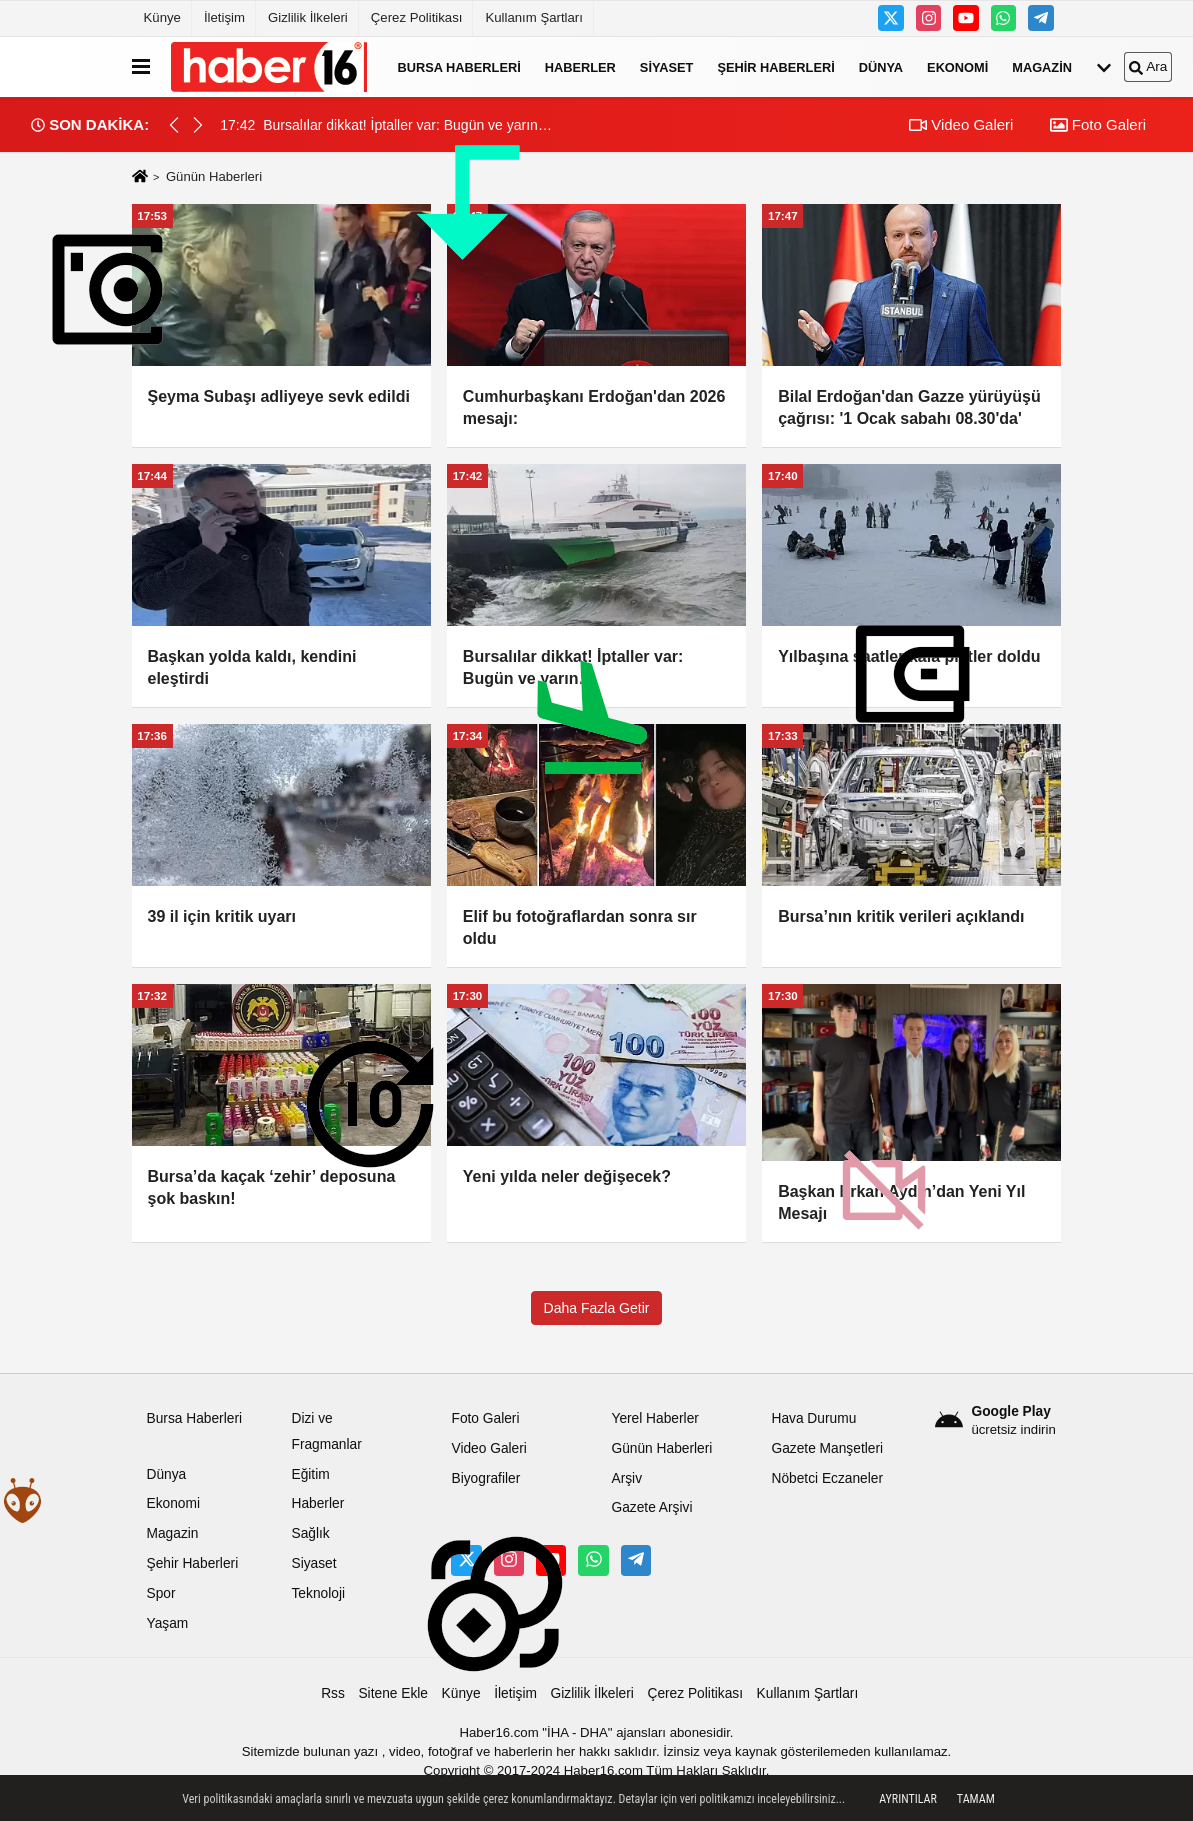 The width and height of the screenshot is (1193, 1821). Describe the element at coordinates (469, 195) in the screenshot. I see `navigate back and down in a menu hierarchy` at that location.